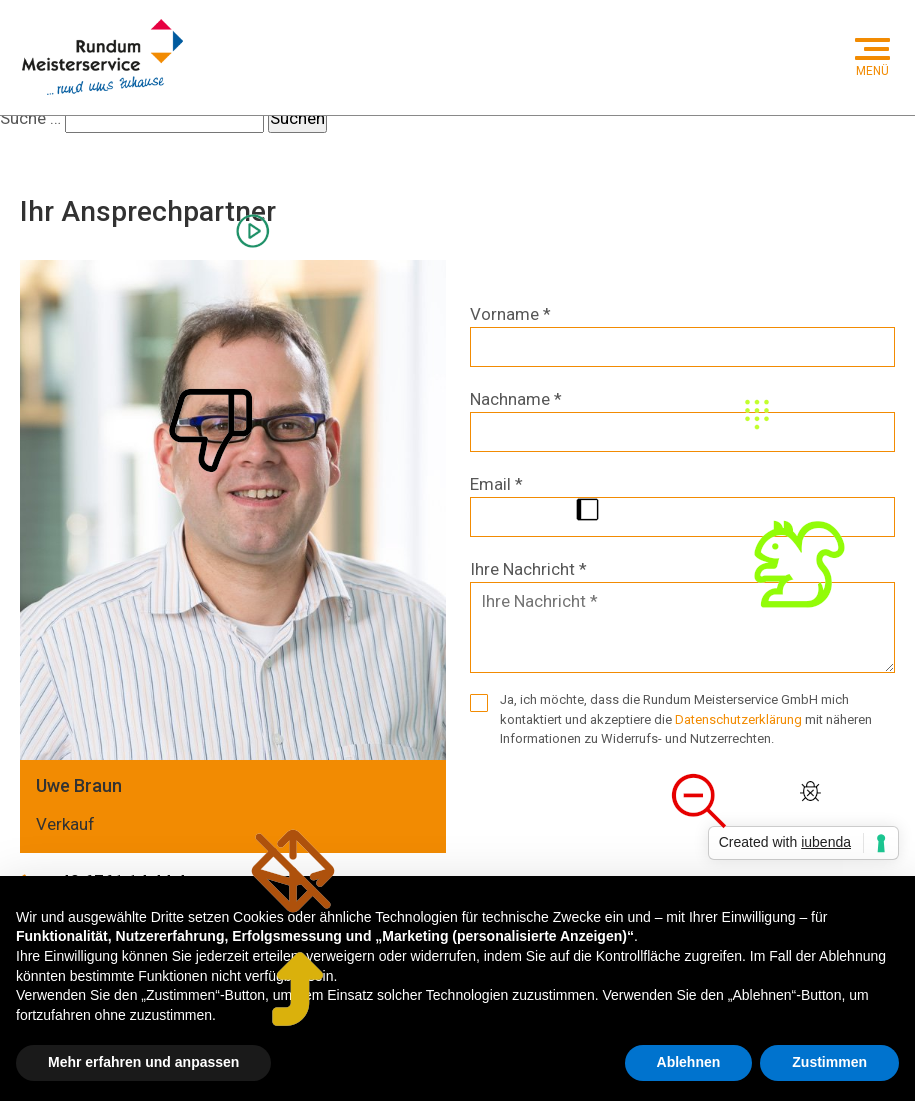  What do you see at coordinates (300, 989) in the screenshot?
I see `turn right then continue forward` at bounding box center [300, 989].